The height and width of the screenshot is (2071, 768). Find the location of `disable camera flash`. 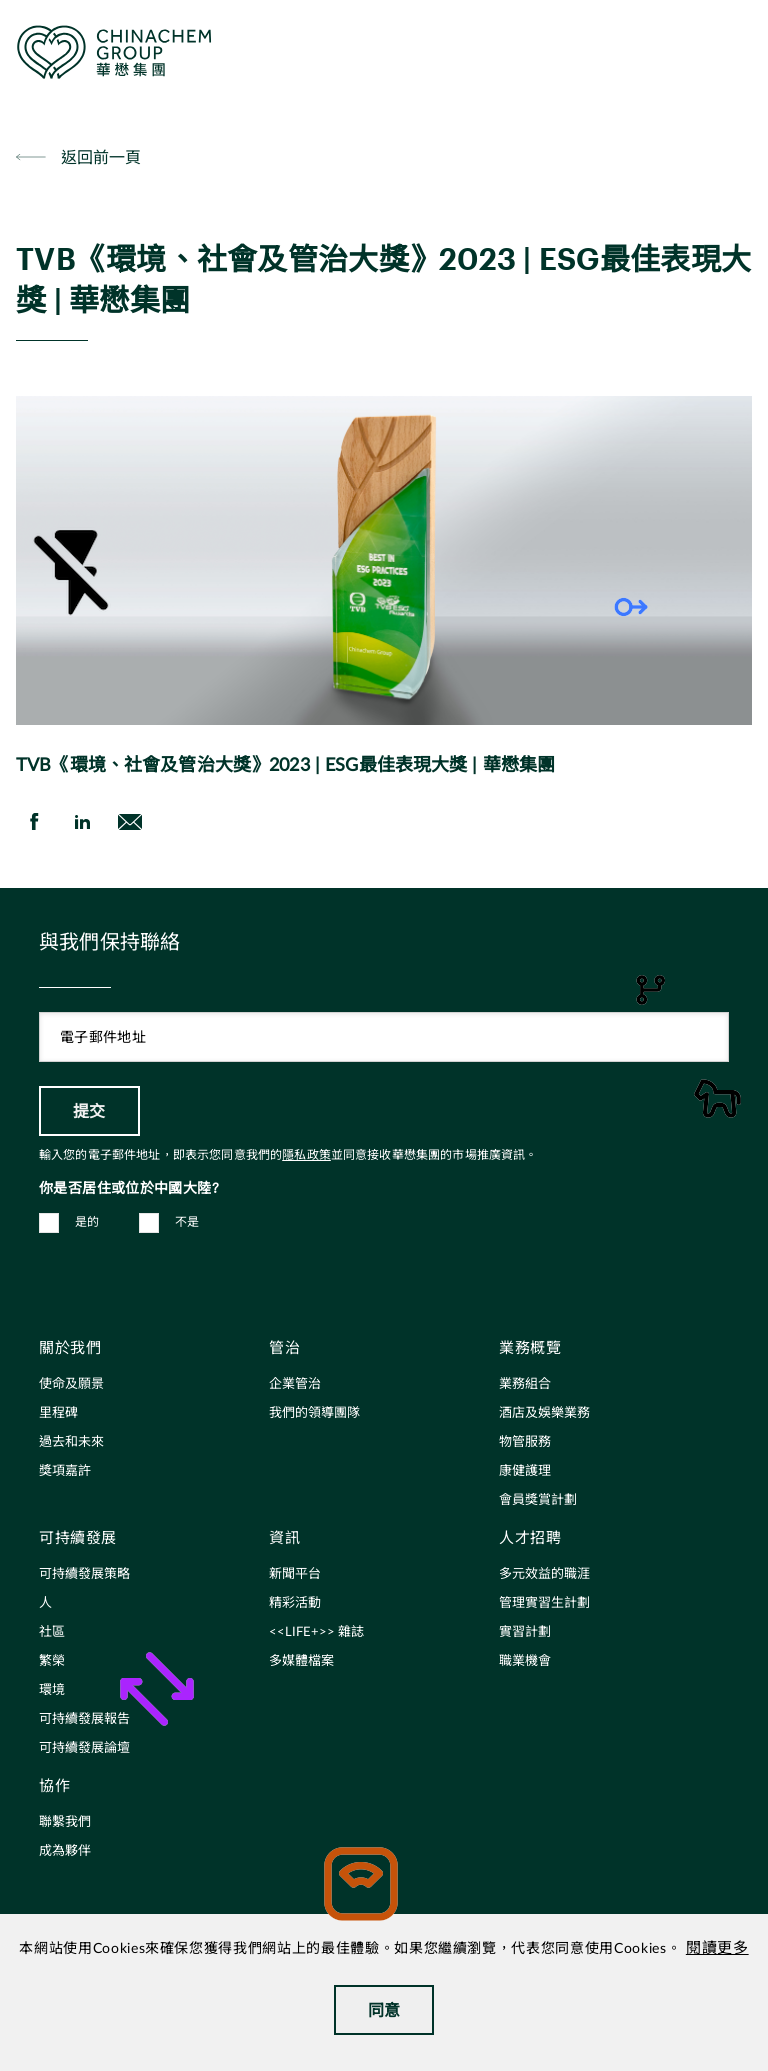

disable camera flash is located at coordinates (77, 575).